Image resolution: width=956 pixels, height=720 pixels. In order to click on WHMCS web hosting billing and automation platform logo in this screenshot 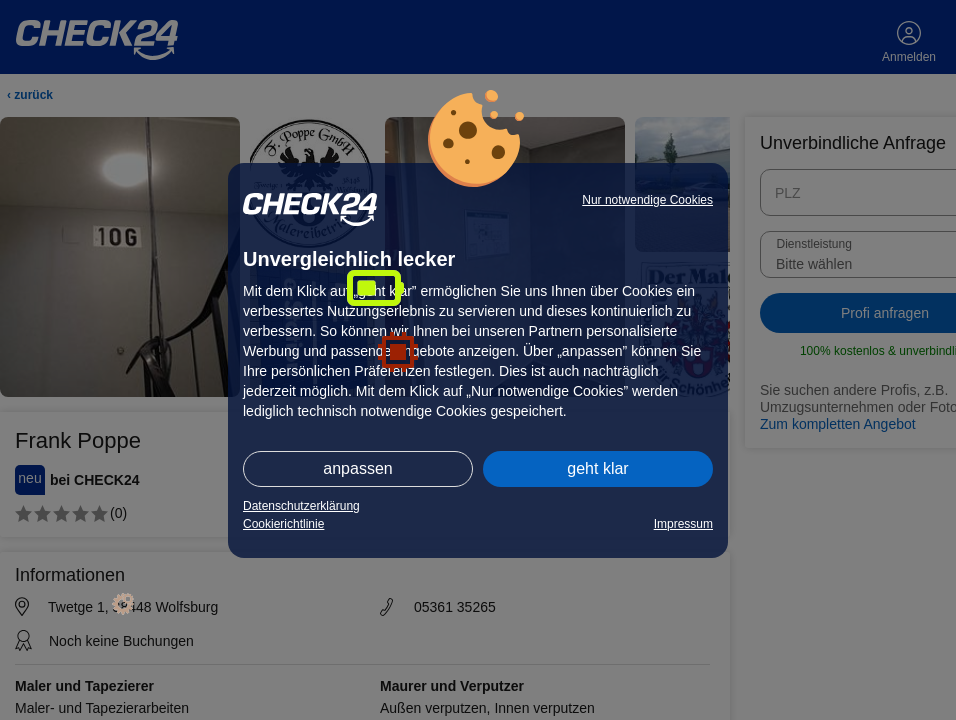, I will do `click(123, 604)`.